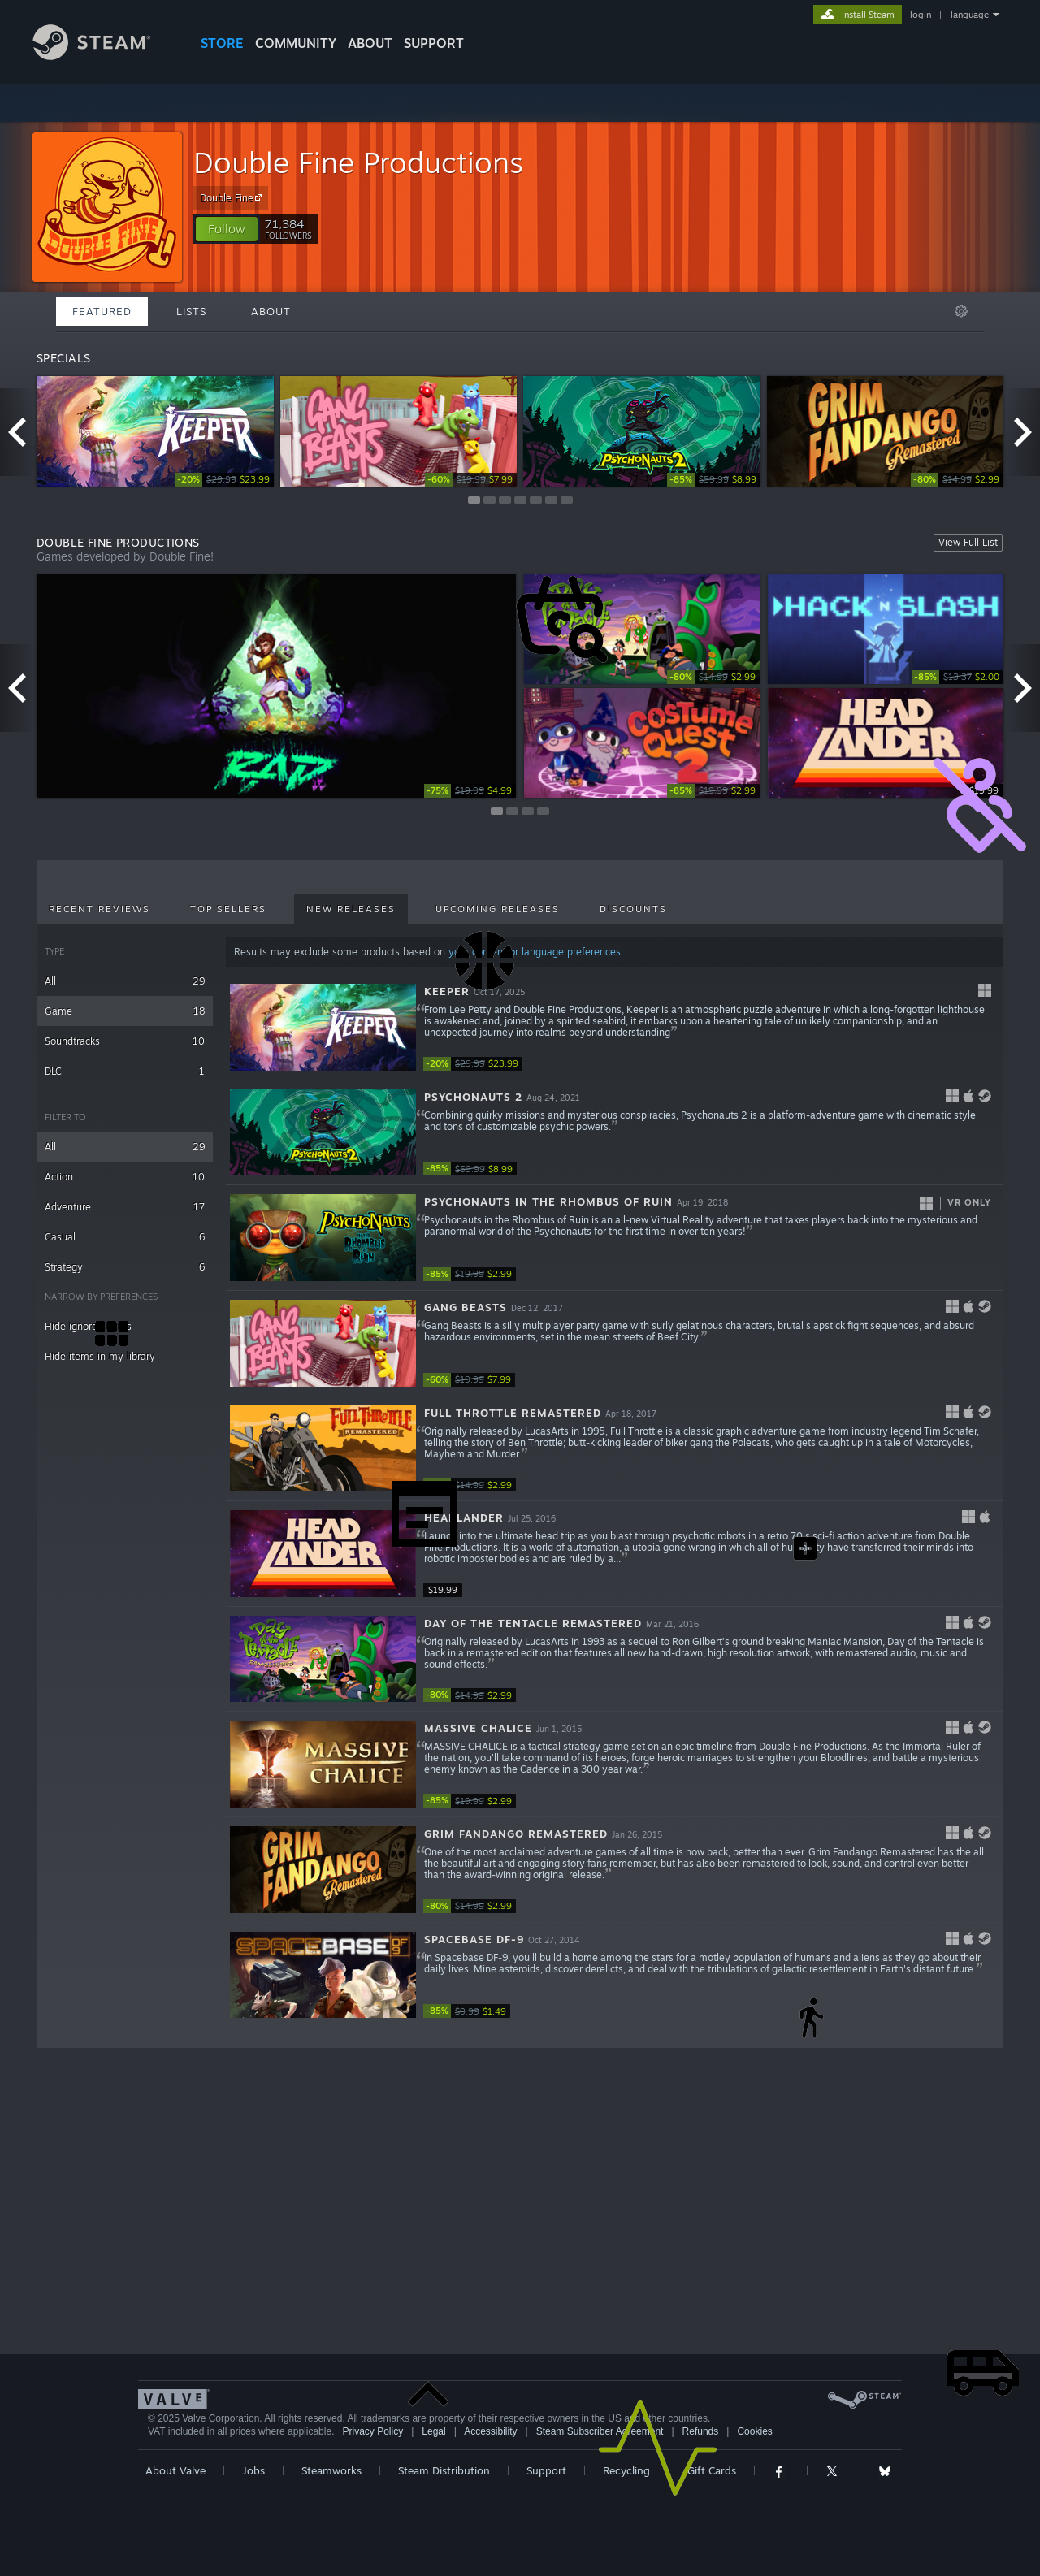 Image resolution: width=1040 pixels, height=2576 pixels. Describe the element at coordinates (983, 2373) in the screenshot. I see `access airport shuttle services` at that location.